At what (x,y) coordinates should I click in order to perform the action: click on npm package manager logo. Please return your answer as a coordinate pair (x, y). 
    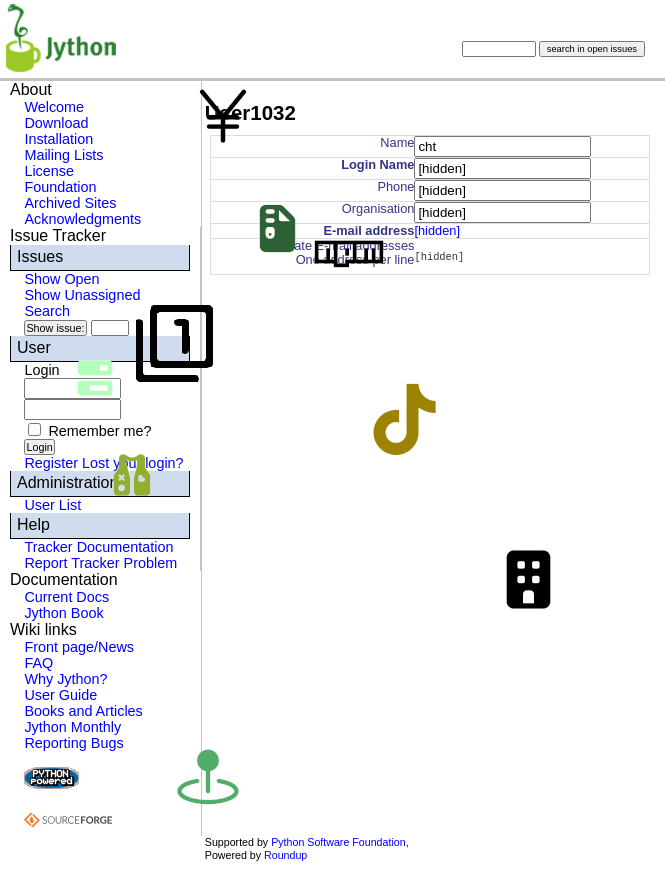
    Looking at the image, I should click on (349, 252).